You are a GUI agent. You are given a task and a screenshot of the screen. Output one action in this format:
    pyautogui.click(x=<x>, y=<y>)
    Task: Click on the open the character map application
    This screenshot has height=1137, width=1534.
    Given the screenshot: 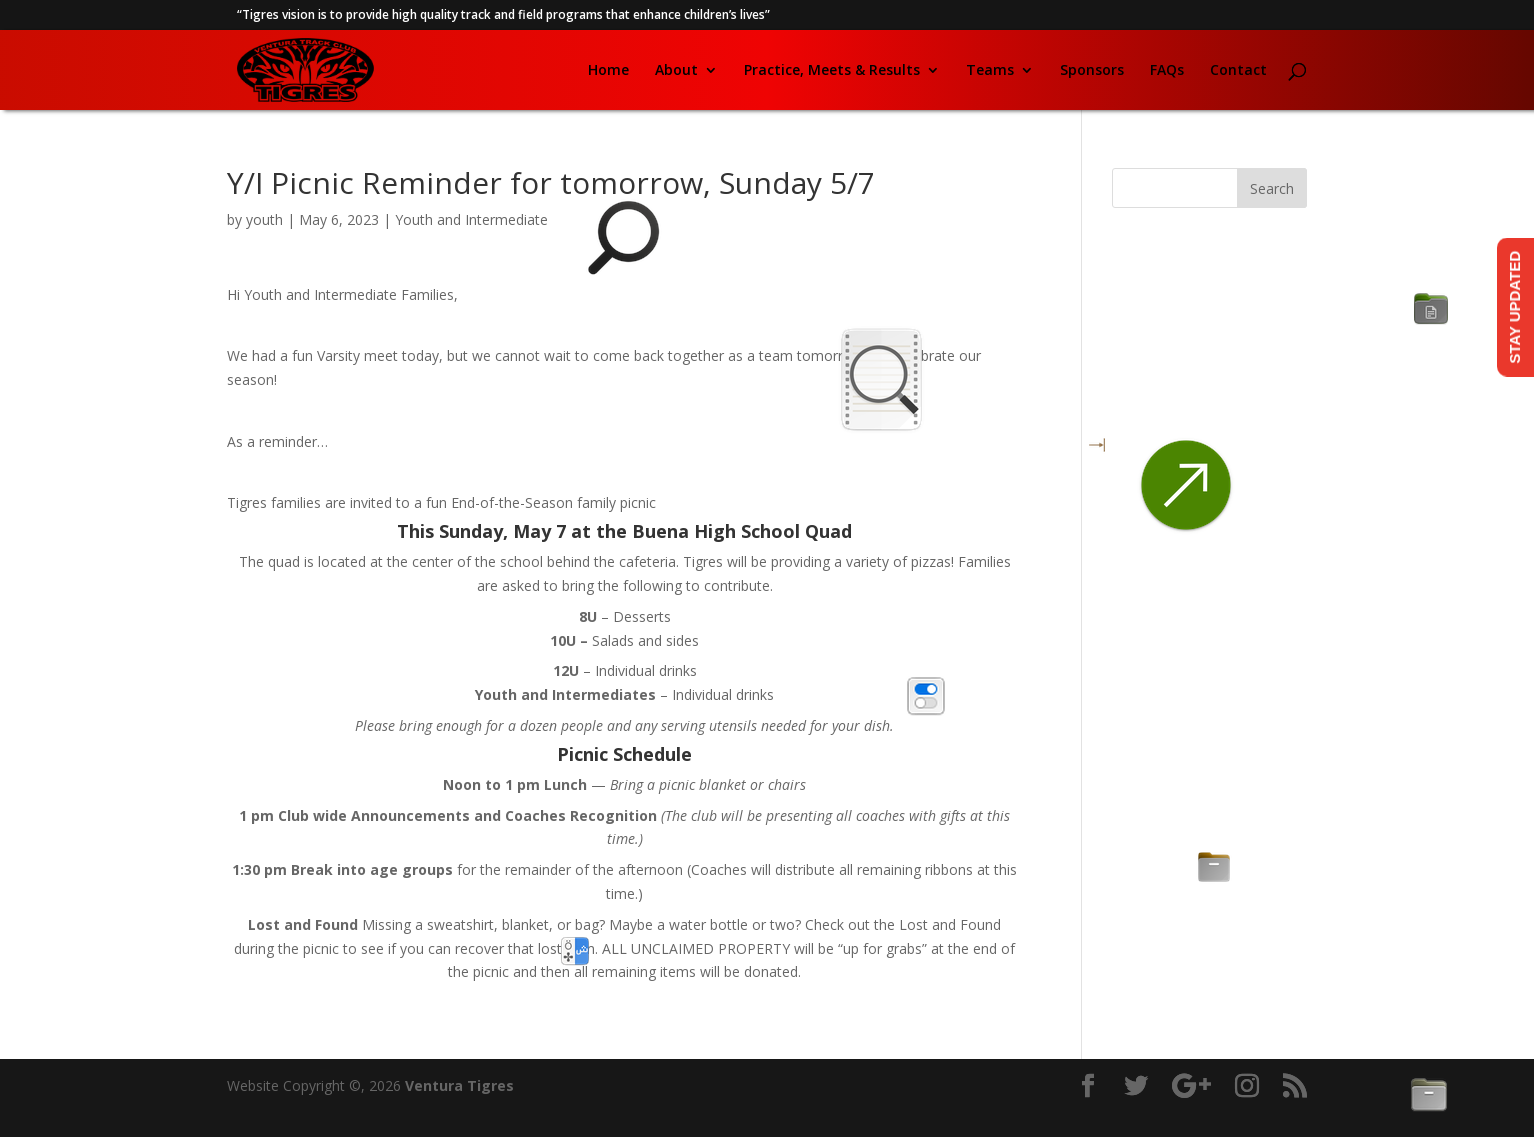 What is the action you would take?
    pyautogui.click(x=575, y=951)
    